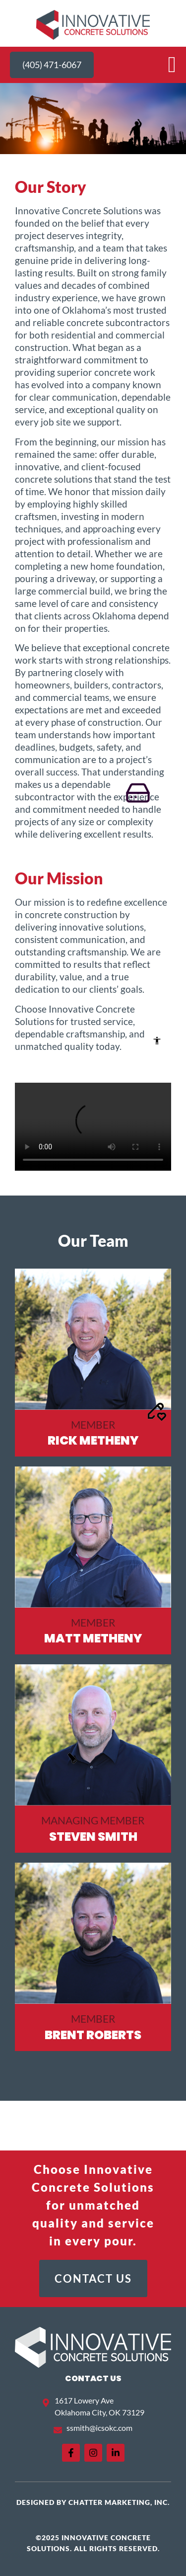 The width and height of the screenshot is (186, 2576). Describe the element at coordinates (157, 1040) in the screenshot. I see `access accessibility settings` at that location.